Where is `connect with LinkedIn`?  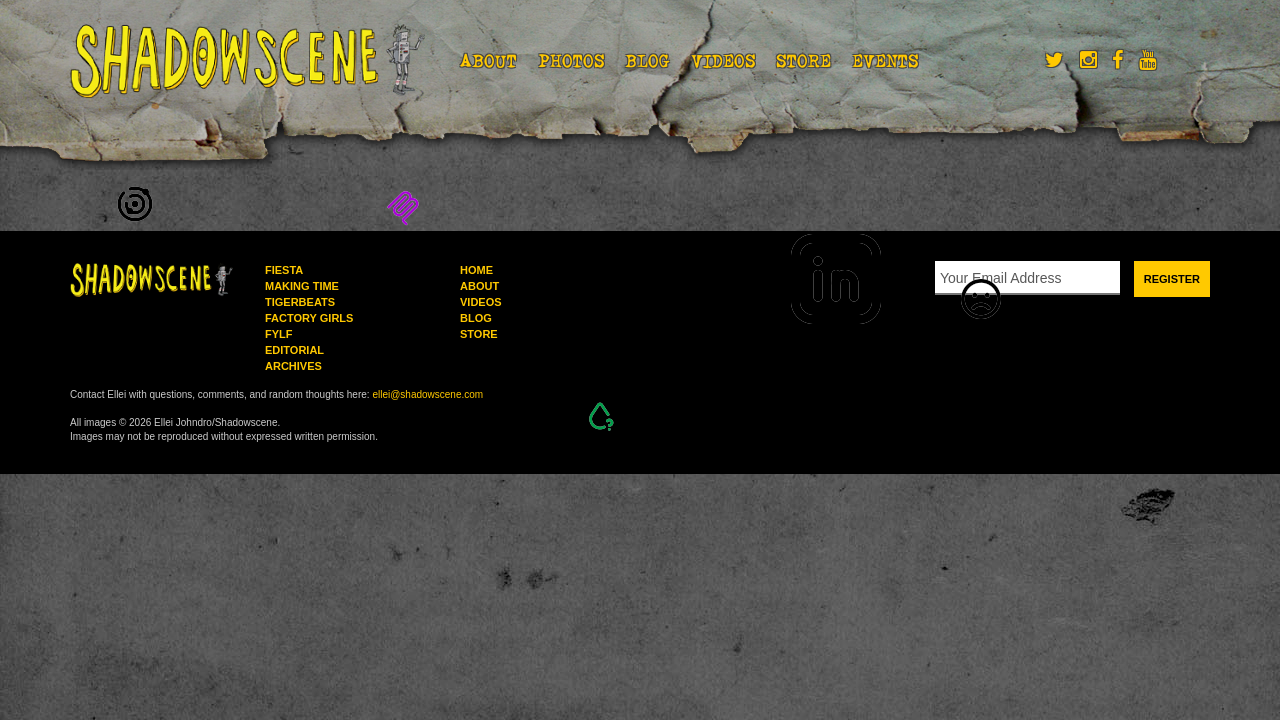
connect with LinkedIn is located at coordinates (836, 279).